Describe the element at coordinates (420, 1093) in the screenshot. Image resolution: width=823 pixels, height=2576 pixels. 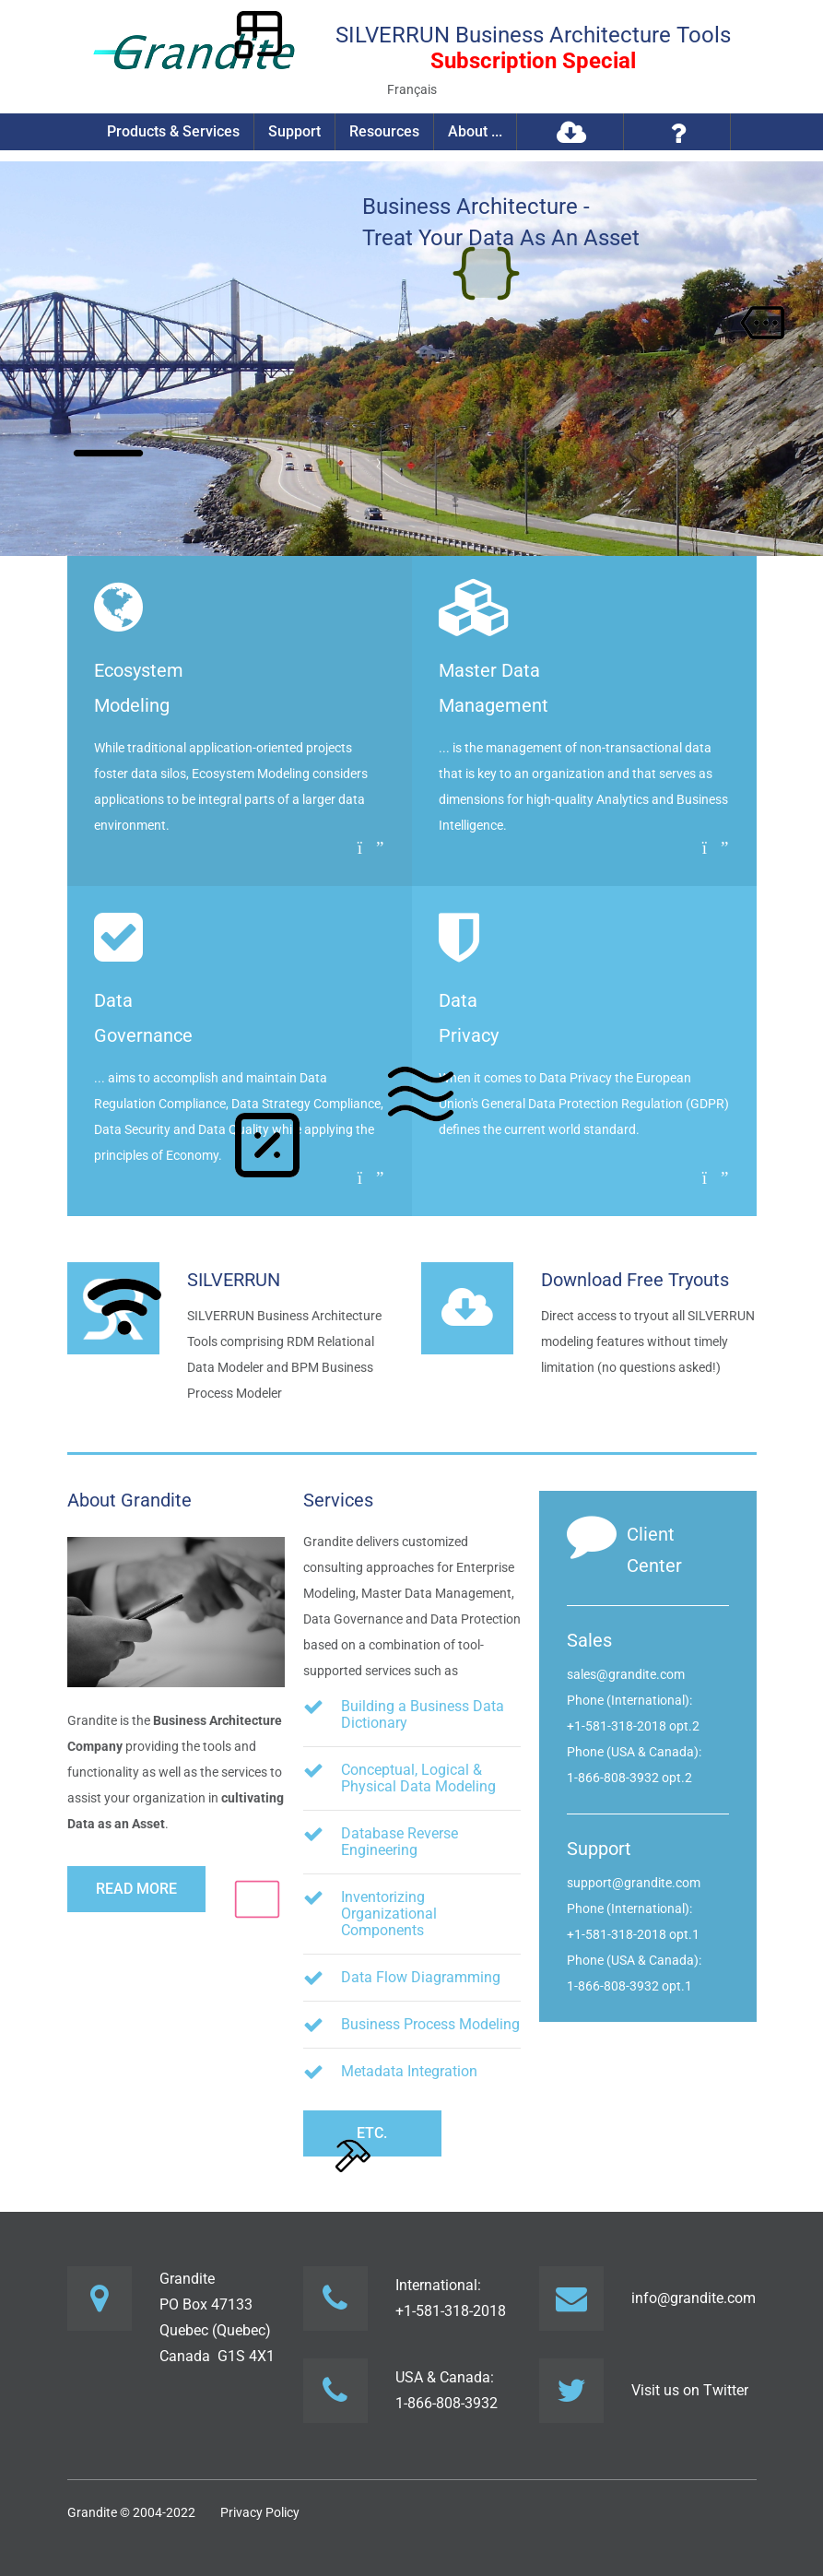
I see `indicates water or aquatic features` at that location.